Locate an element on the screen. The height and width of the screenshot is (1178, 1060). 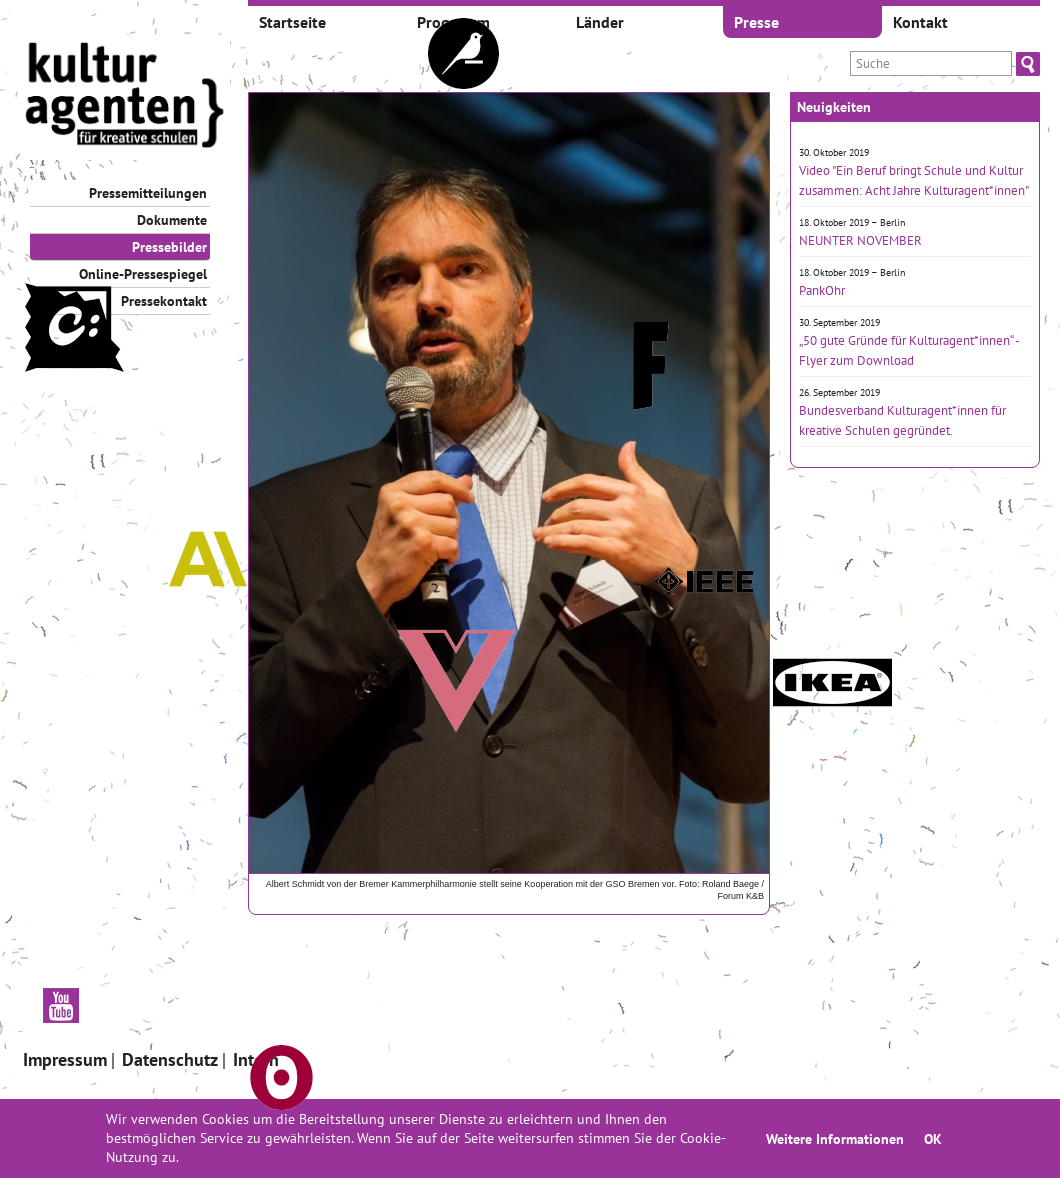
open Observable data visualization platform is located at coordinates (281, 1077).